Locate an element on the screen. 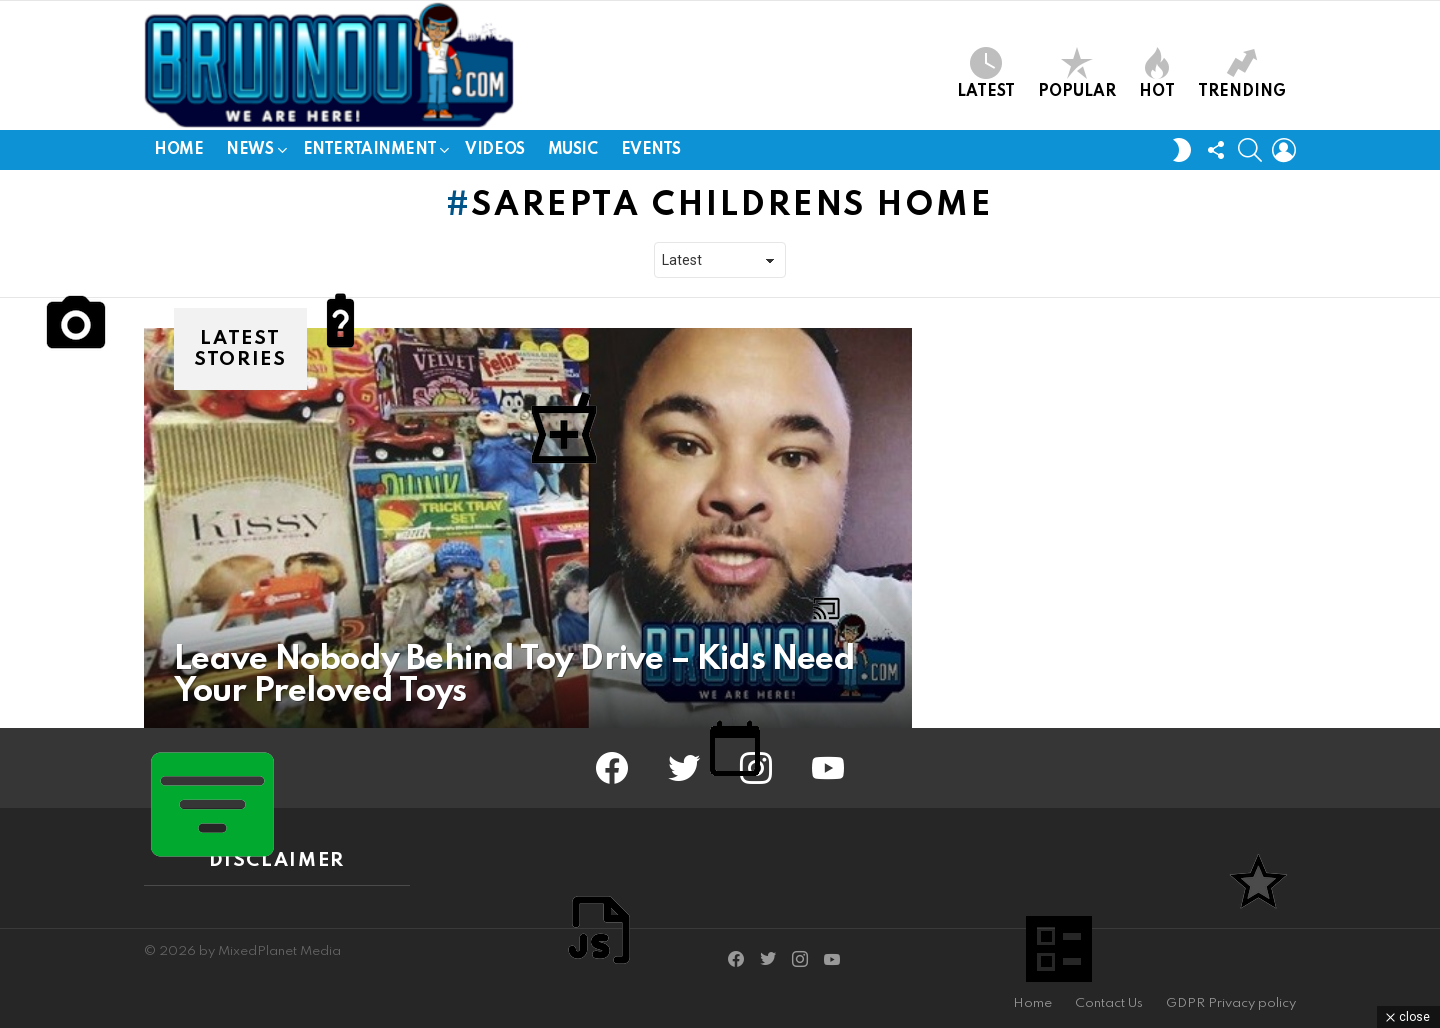 The height and width of the screenshot is (1028, 1440). javascript file in a project directory is located at coordinates (601, 930).